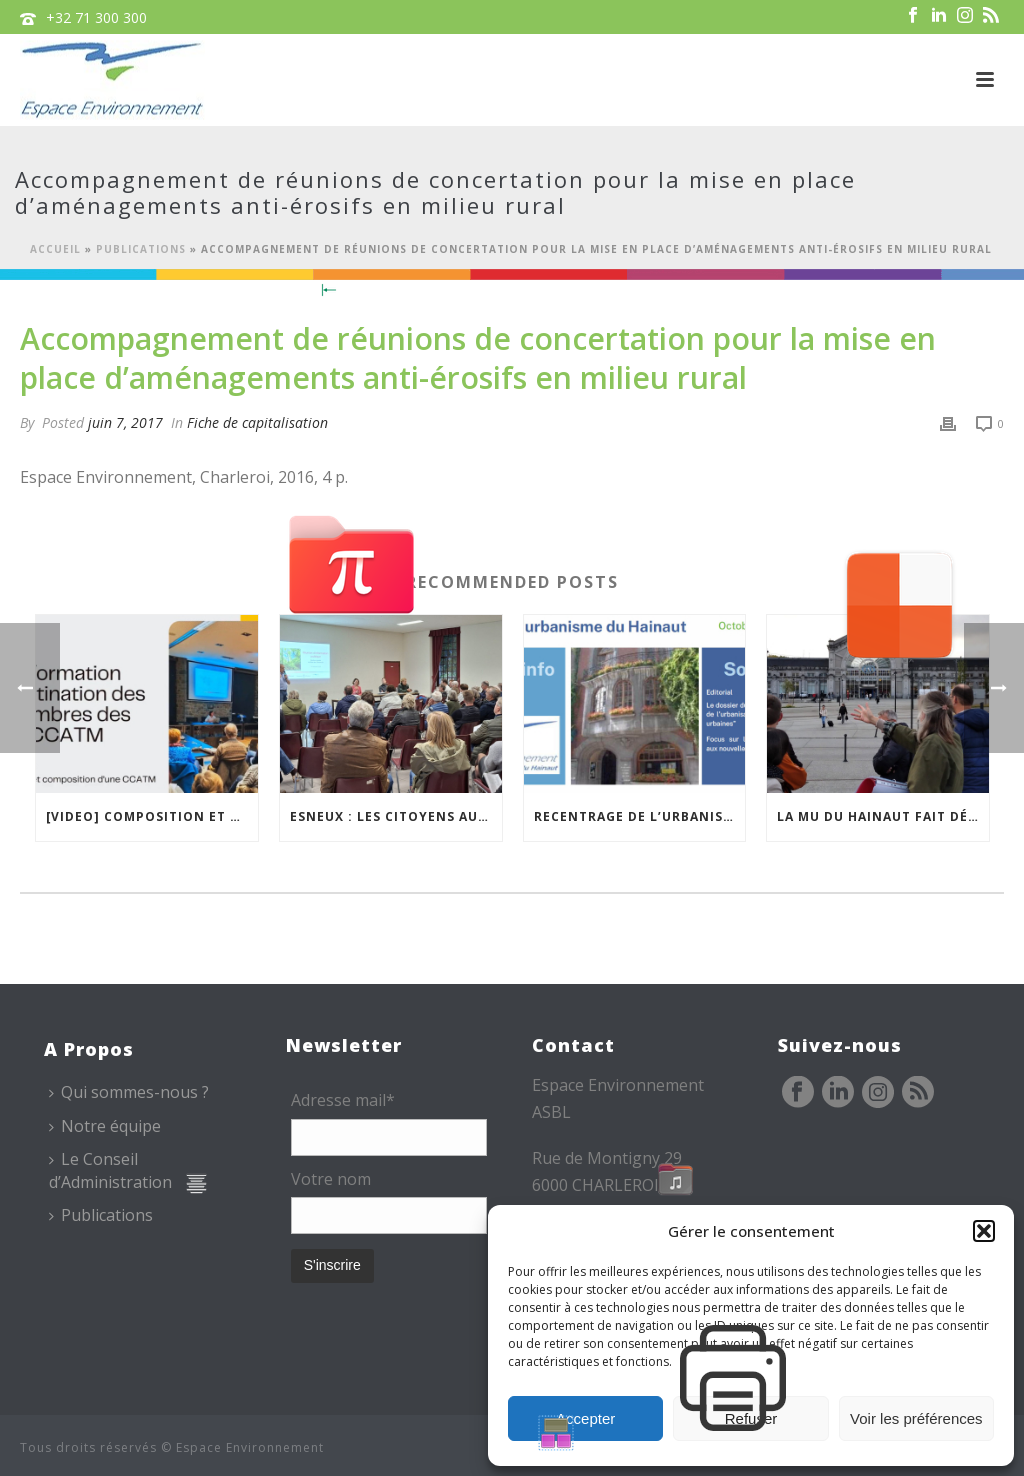 The height and width of the screenshot is (1476, 1024). What do you see at coordinates (329, 290) in the screenshot?
I see `go to the first item in a list or sequence` at bounding box center [329, 290].